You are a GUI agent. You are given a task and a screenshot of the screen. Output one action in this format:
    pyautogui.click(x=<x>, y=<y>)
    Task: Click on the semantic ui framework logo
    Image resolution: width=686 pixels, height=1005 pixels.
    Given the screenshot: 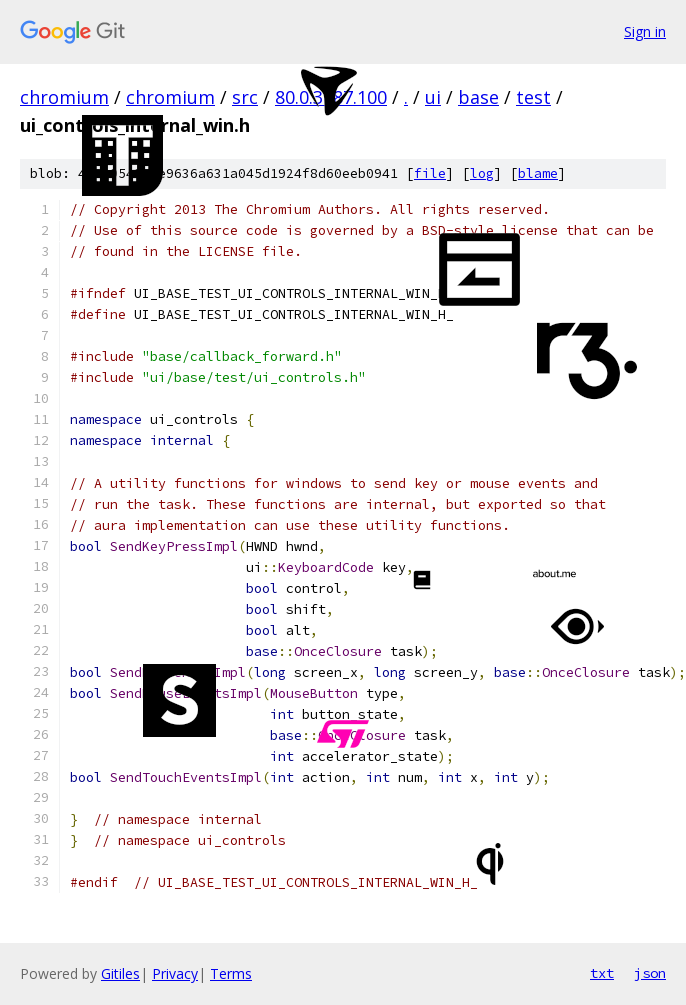 What is the action you would take?
    pyautogui.click(x=179, y=700)
    